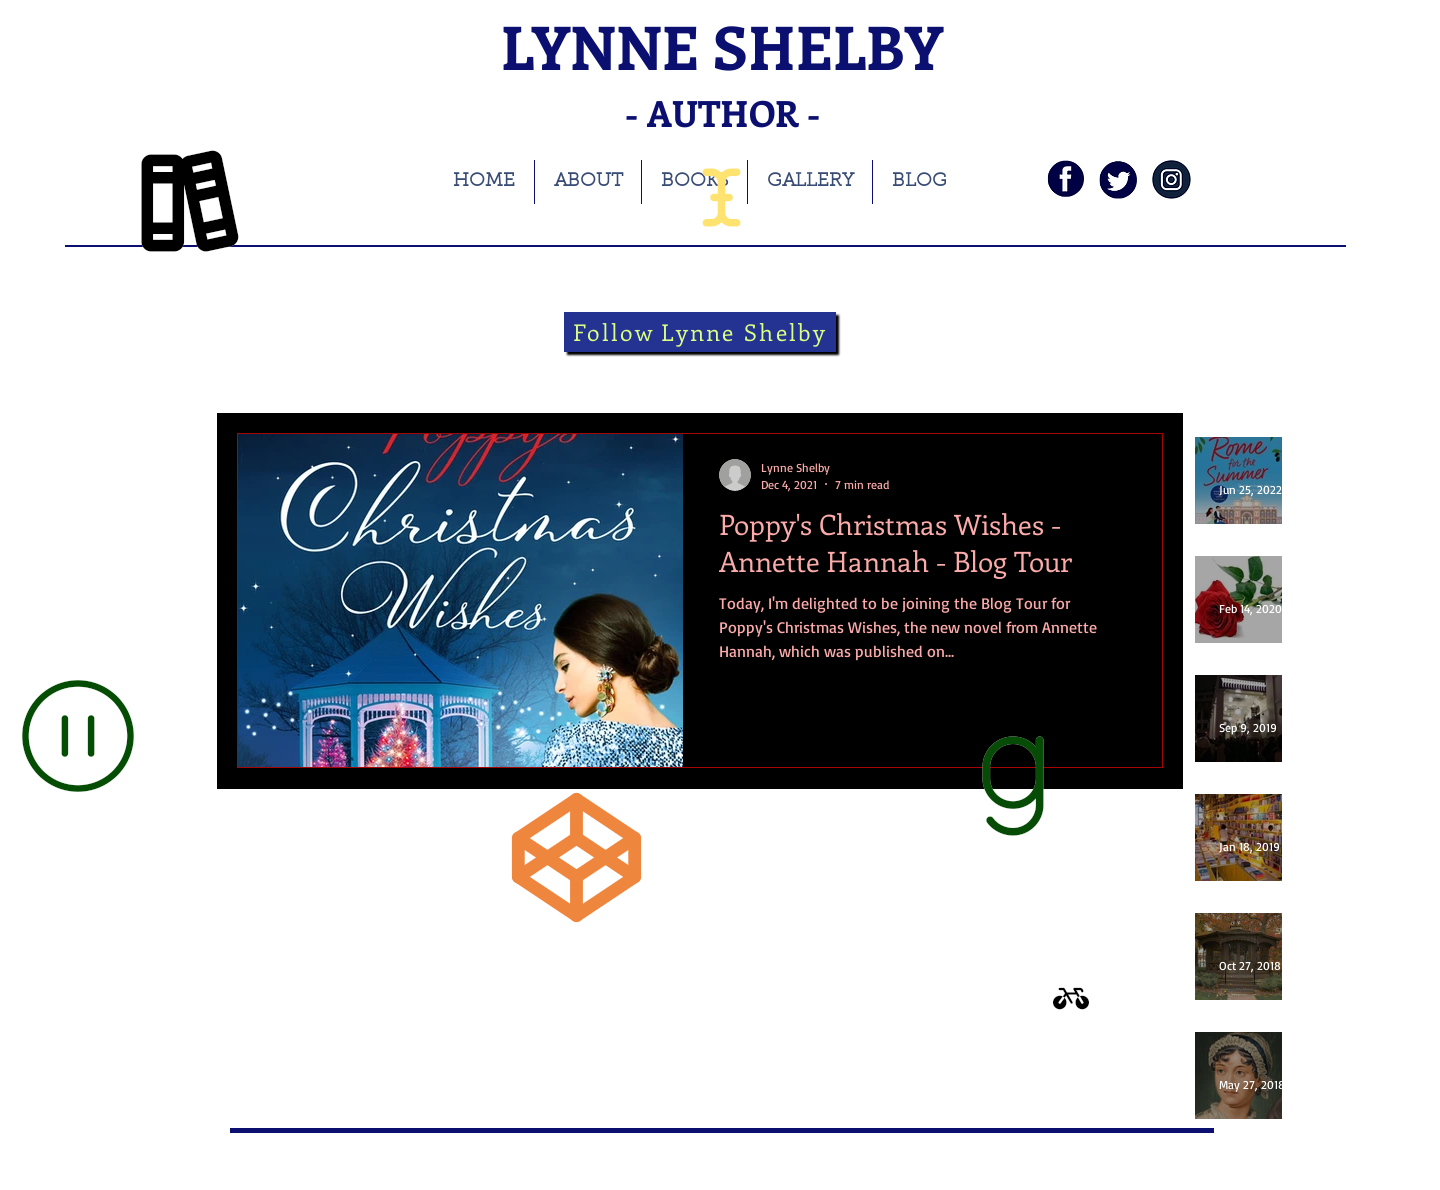 The width and height of the screenshot is (1440, 1190). Describe the element at coordinates (1013, 786) in the screenshot. I see `open goodreads app or profile` at that location.